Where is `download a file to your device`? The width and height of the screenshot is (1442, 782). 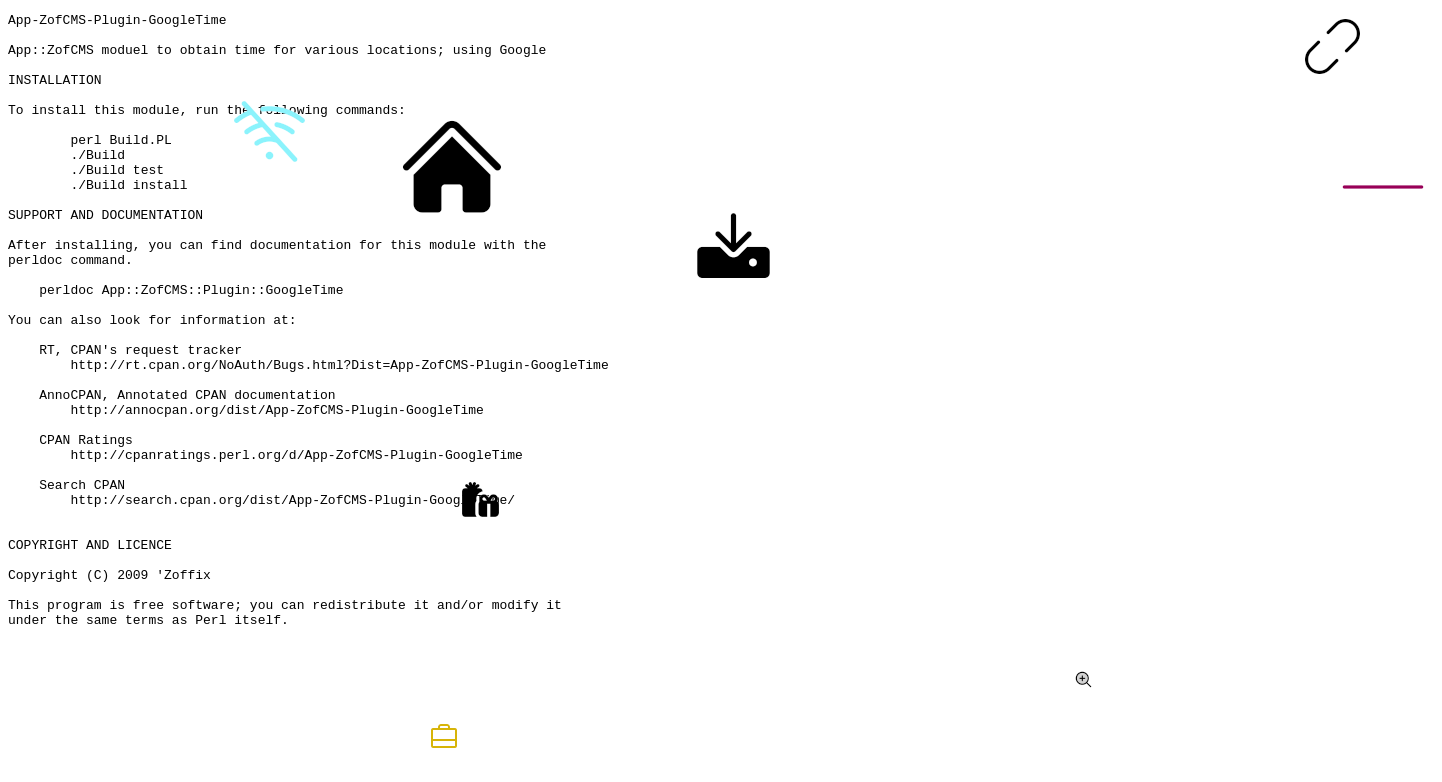 download a file to your device is located at coordinates (733, 249).